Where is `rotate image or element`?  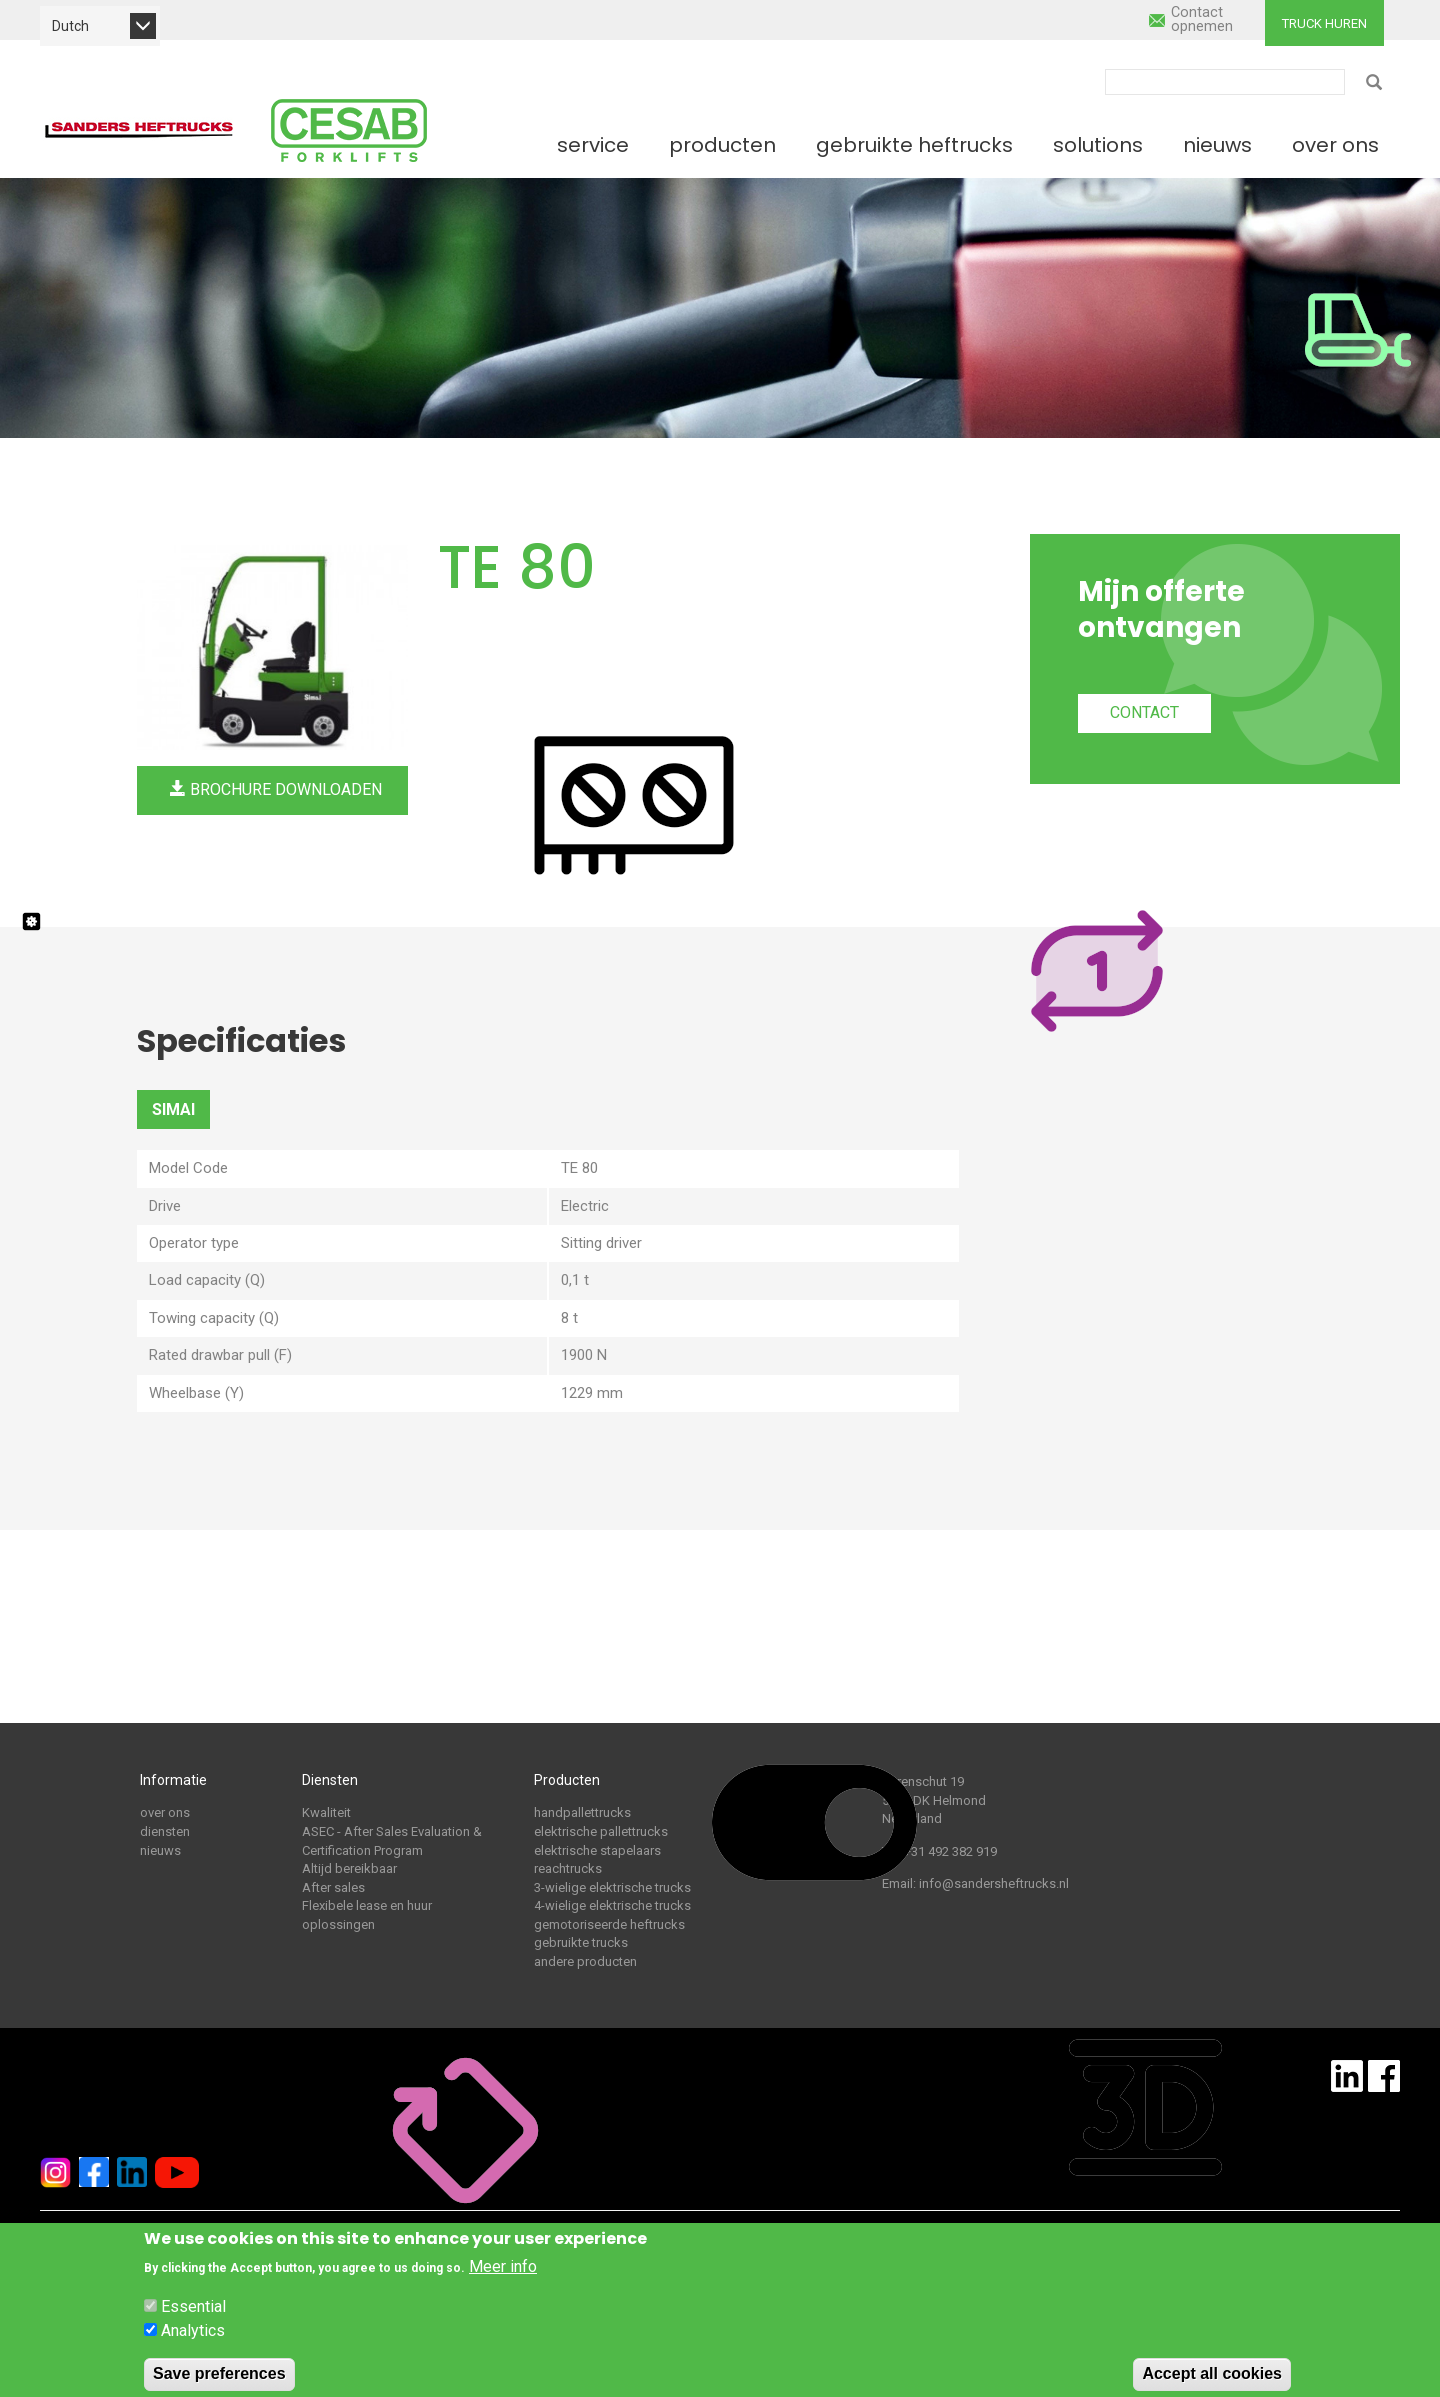
rotate image or element is located at coordinates (465, 2130).